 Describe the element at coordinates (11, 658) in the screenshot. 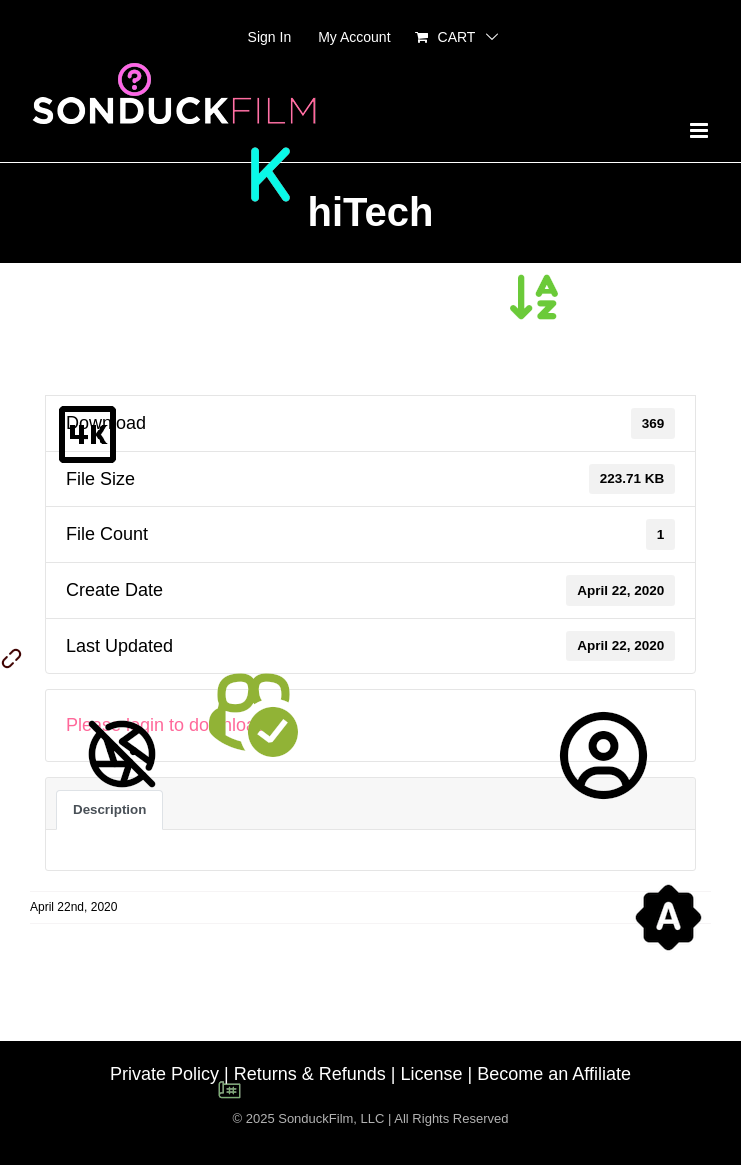

I see `unlink or disconnect a URL` at that location.